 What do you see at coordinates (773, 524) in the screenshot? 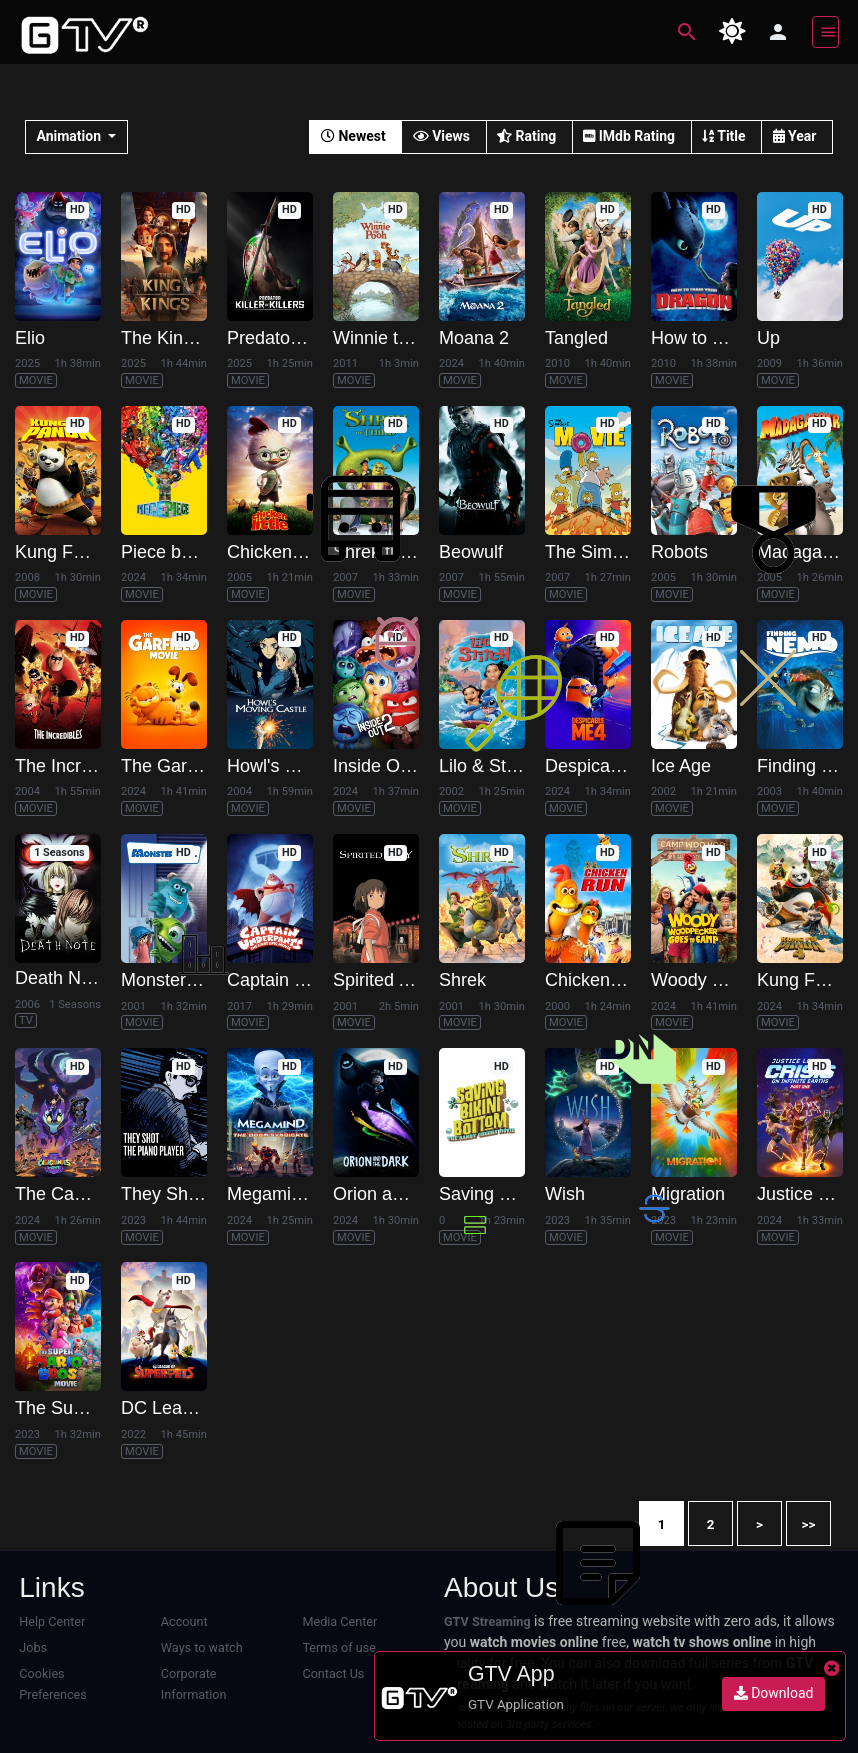
I see `view achievements or awards` at bounding box center [773, 524].